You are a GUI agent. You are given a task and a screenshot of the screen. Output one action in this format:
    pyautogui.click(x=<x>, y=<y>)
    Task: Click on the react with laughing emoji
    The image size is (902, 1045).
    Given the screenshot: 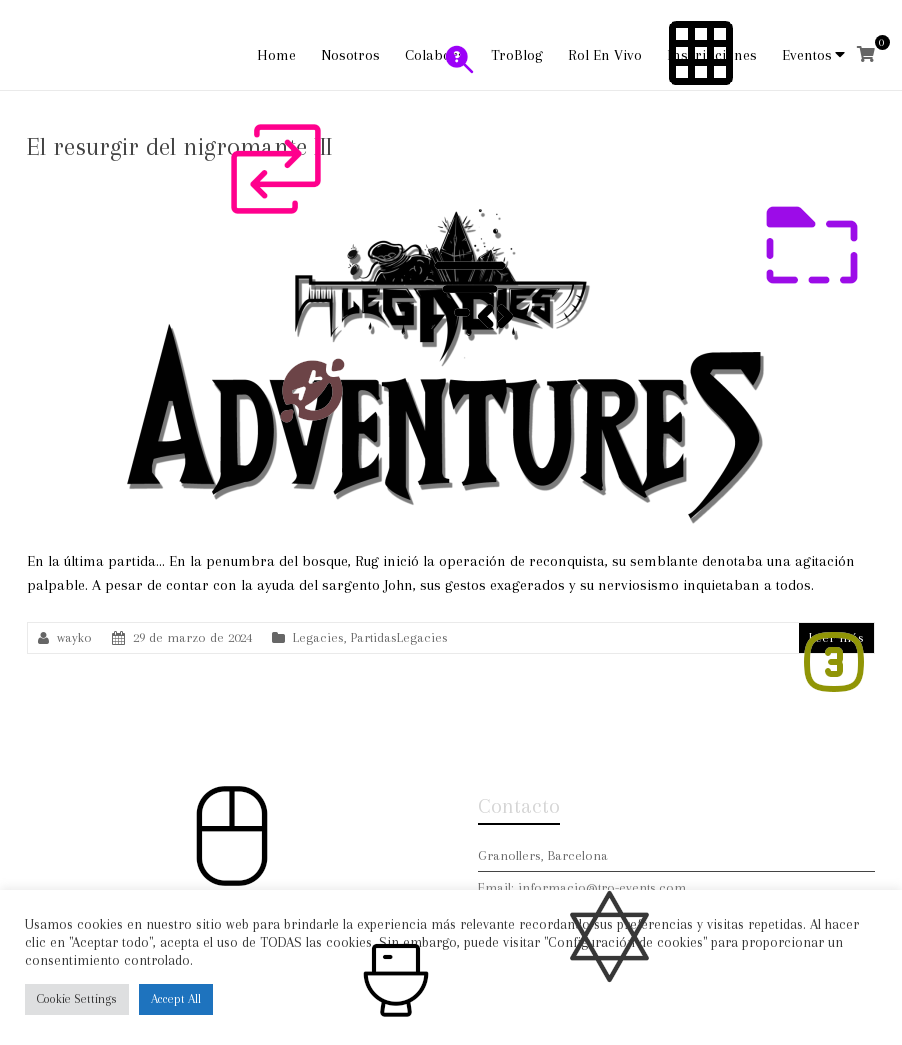 What is the action you would take?
    pyautogui.click(x=312, y=390)
    